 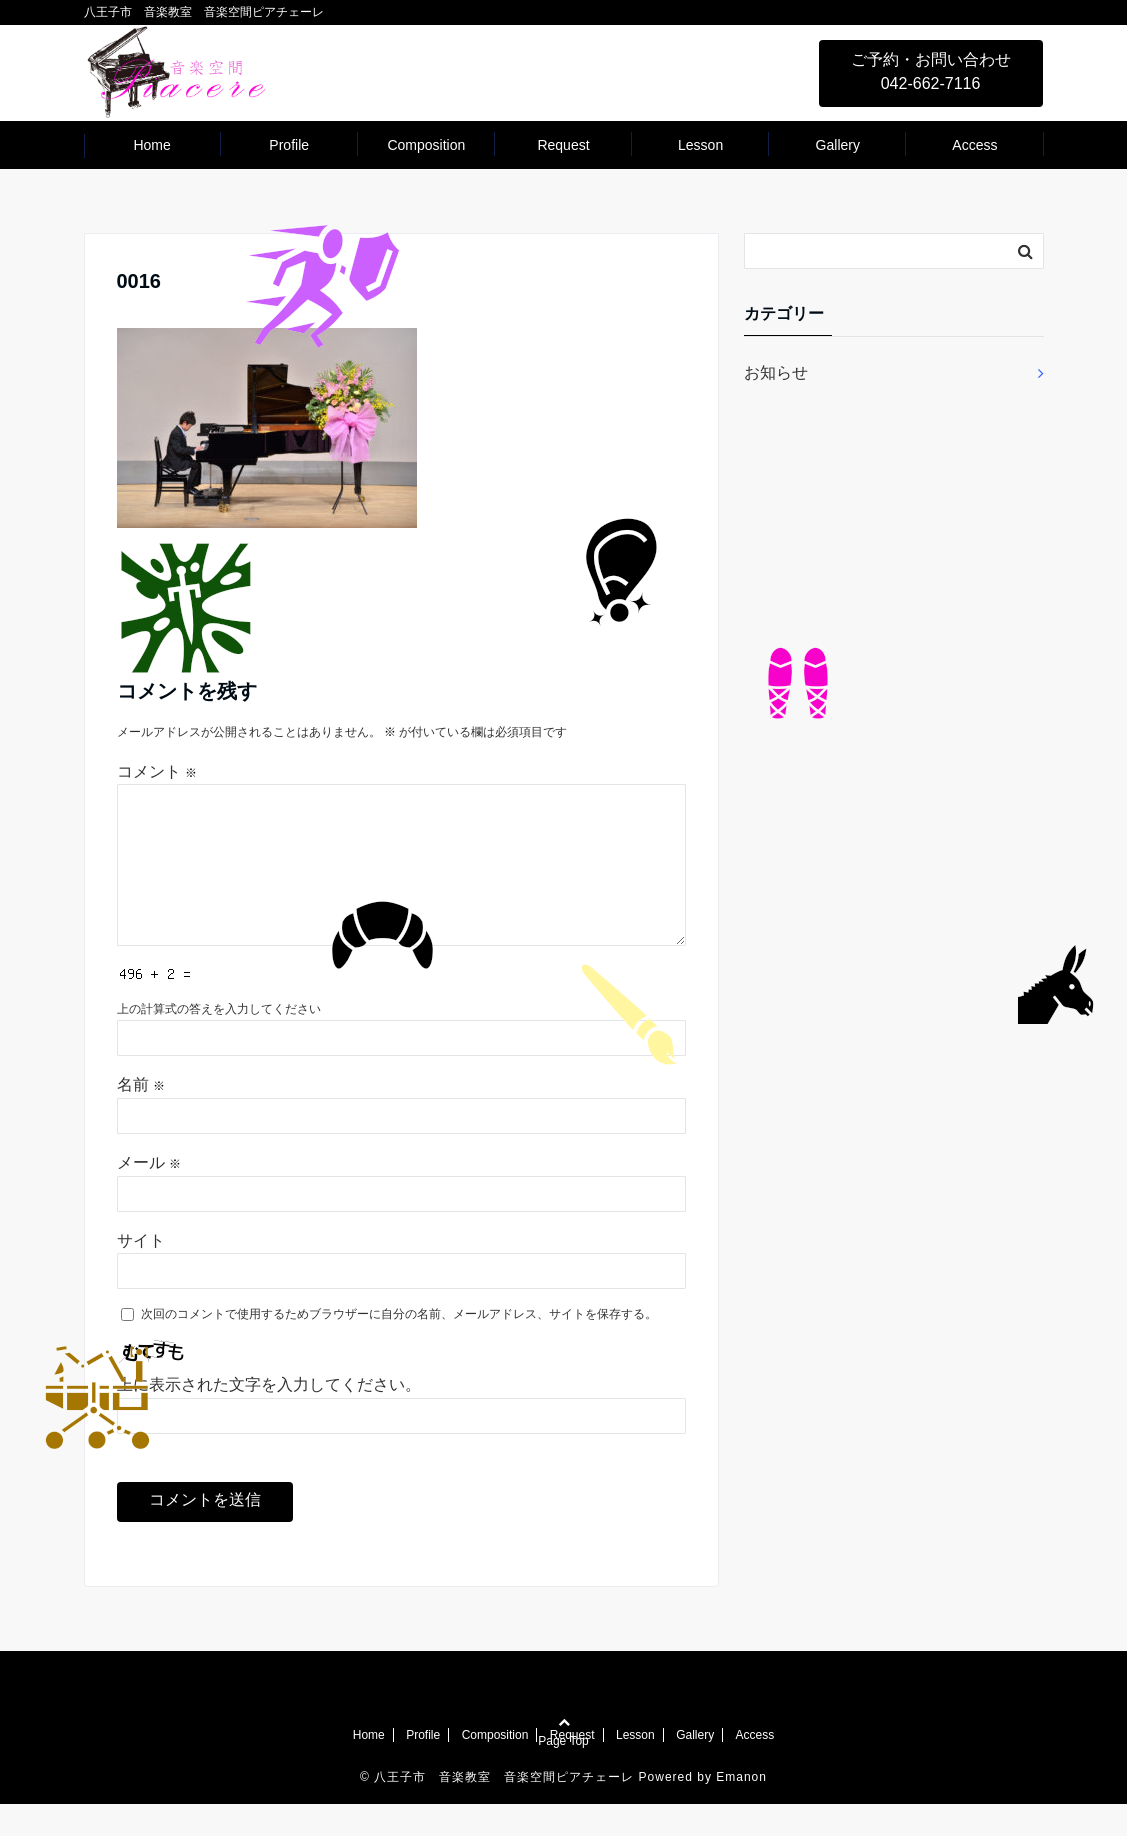 I want to click on access drawing or painting tools, so click(x=629, y=1014).